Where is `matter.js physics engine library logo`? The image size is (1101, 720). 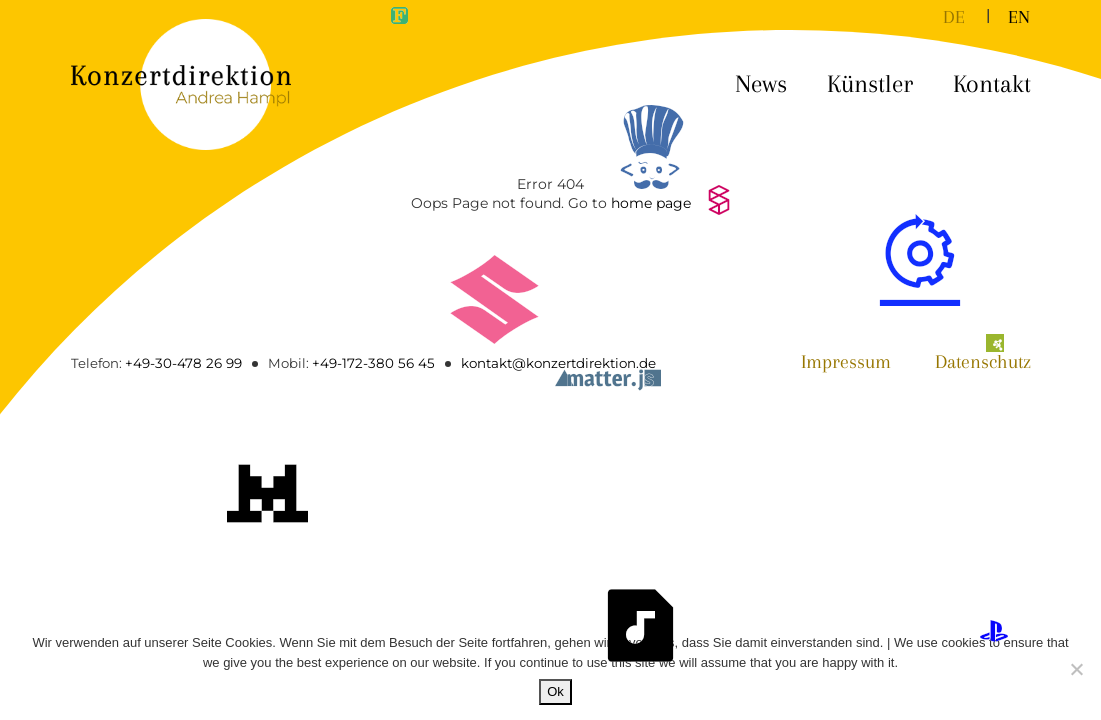
matter.js physics engine library logo is located at coordinates (608, 380).